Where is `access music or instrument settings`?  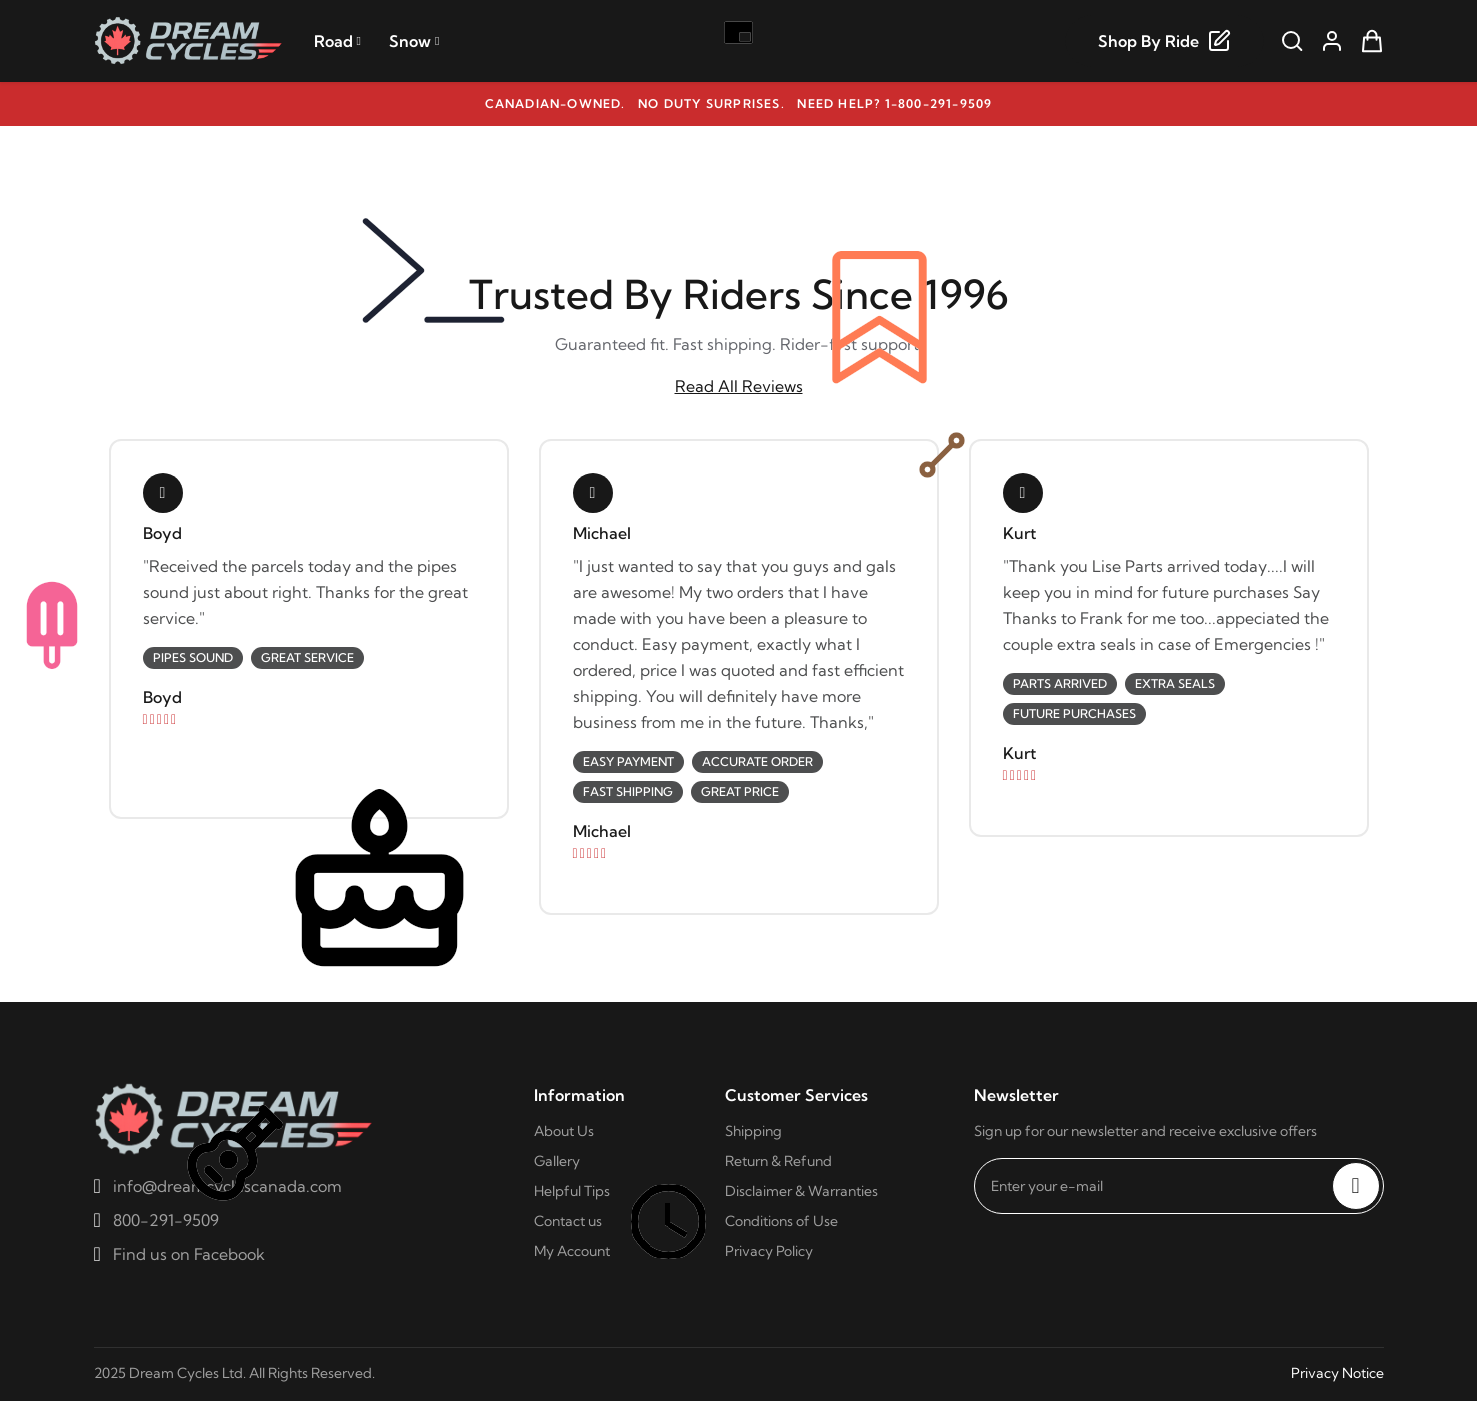 access music or instrument settings is located at coordinates (234, 1153).